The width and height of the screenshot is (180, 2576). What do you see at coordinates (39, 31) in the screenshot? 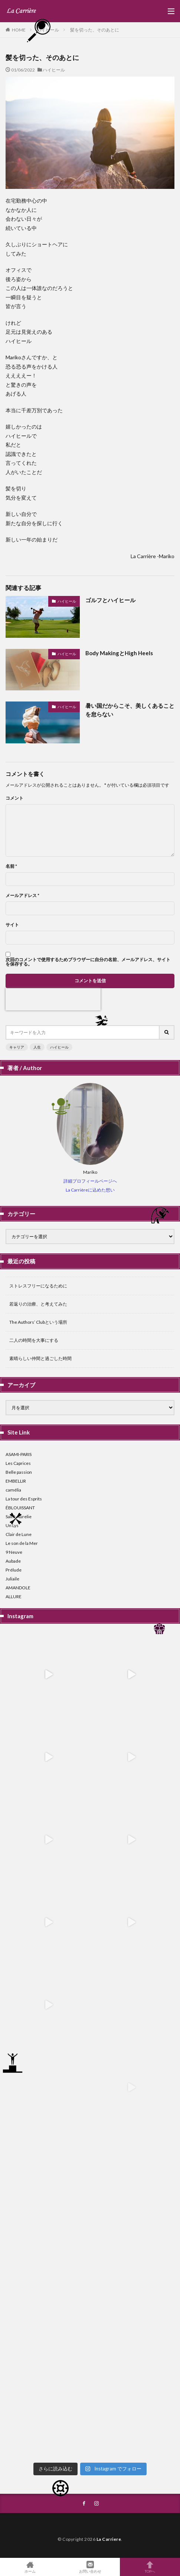
I see `search for items or content` at bounding box center [39, 31].